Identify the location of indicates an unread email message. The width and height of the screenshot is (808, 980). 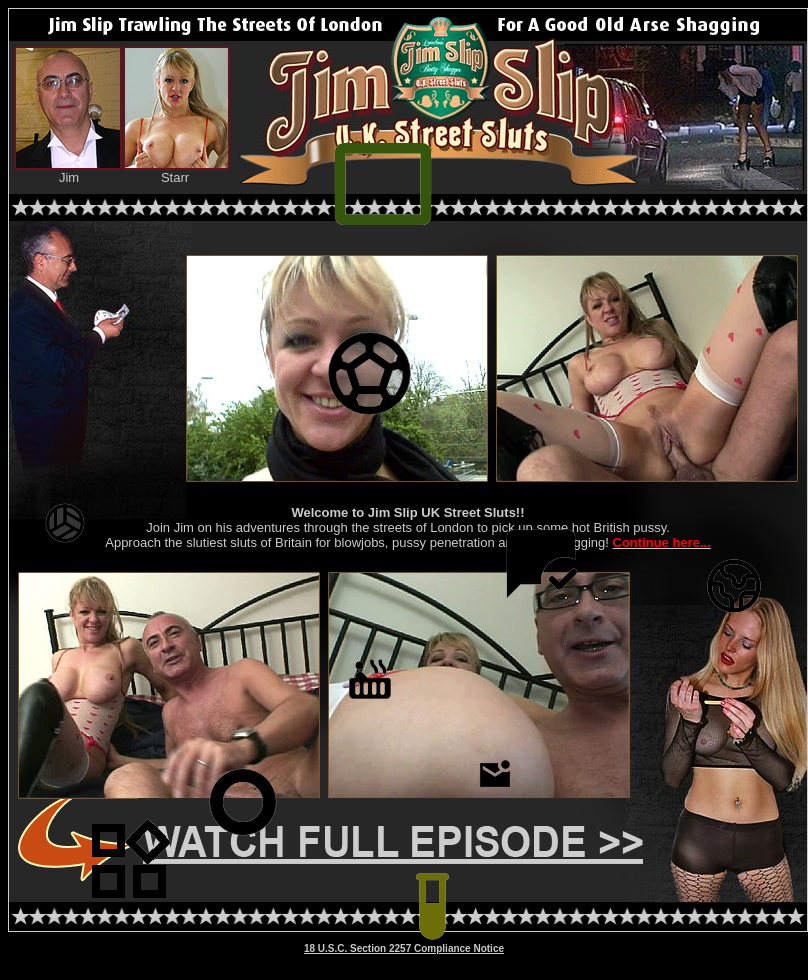
(495, 775).